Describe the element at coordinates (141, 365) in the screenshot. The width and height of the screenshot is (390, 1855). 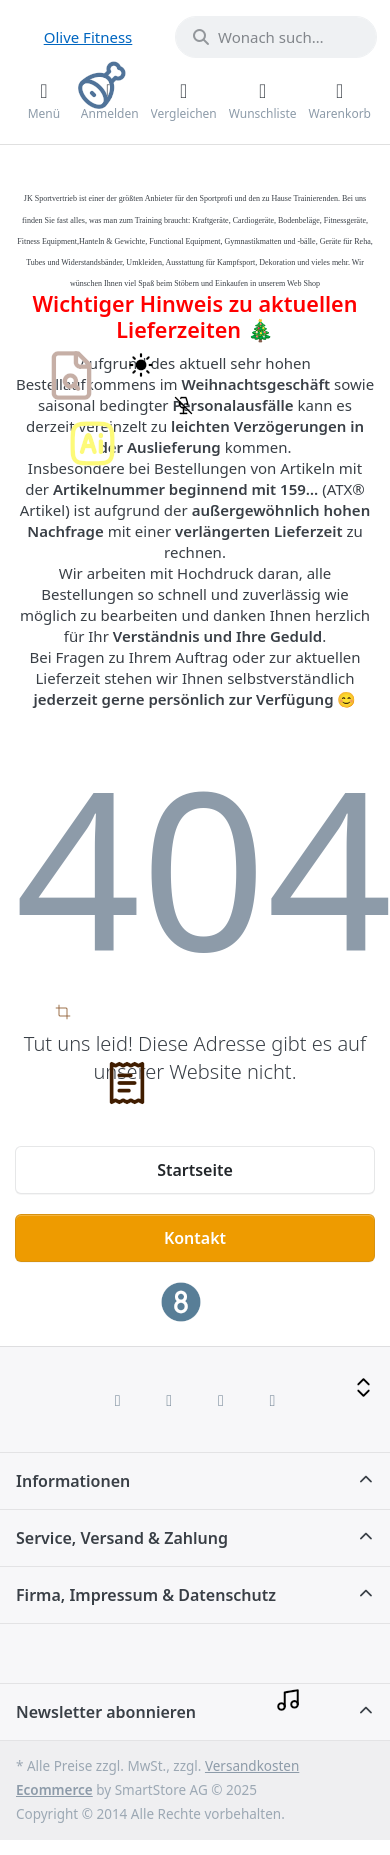
I see `switch to light mode` at that location.